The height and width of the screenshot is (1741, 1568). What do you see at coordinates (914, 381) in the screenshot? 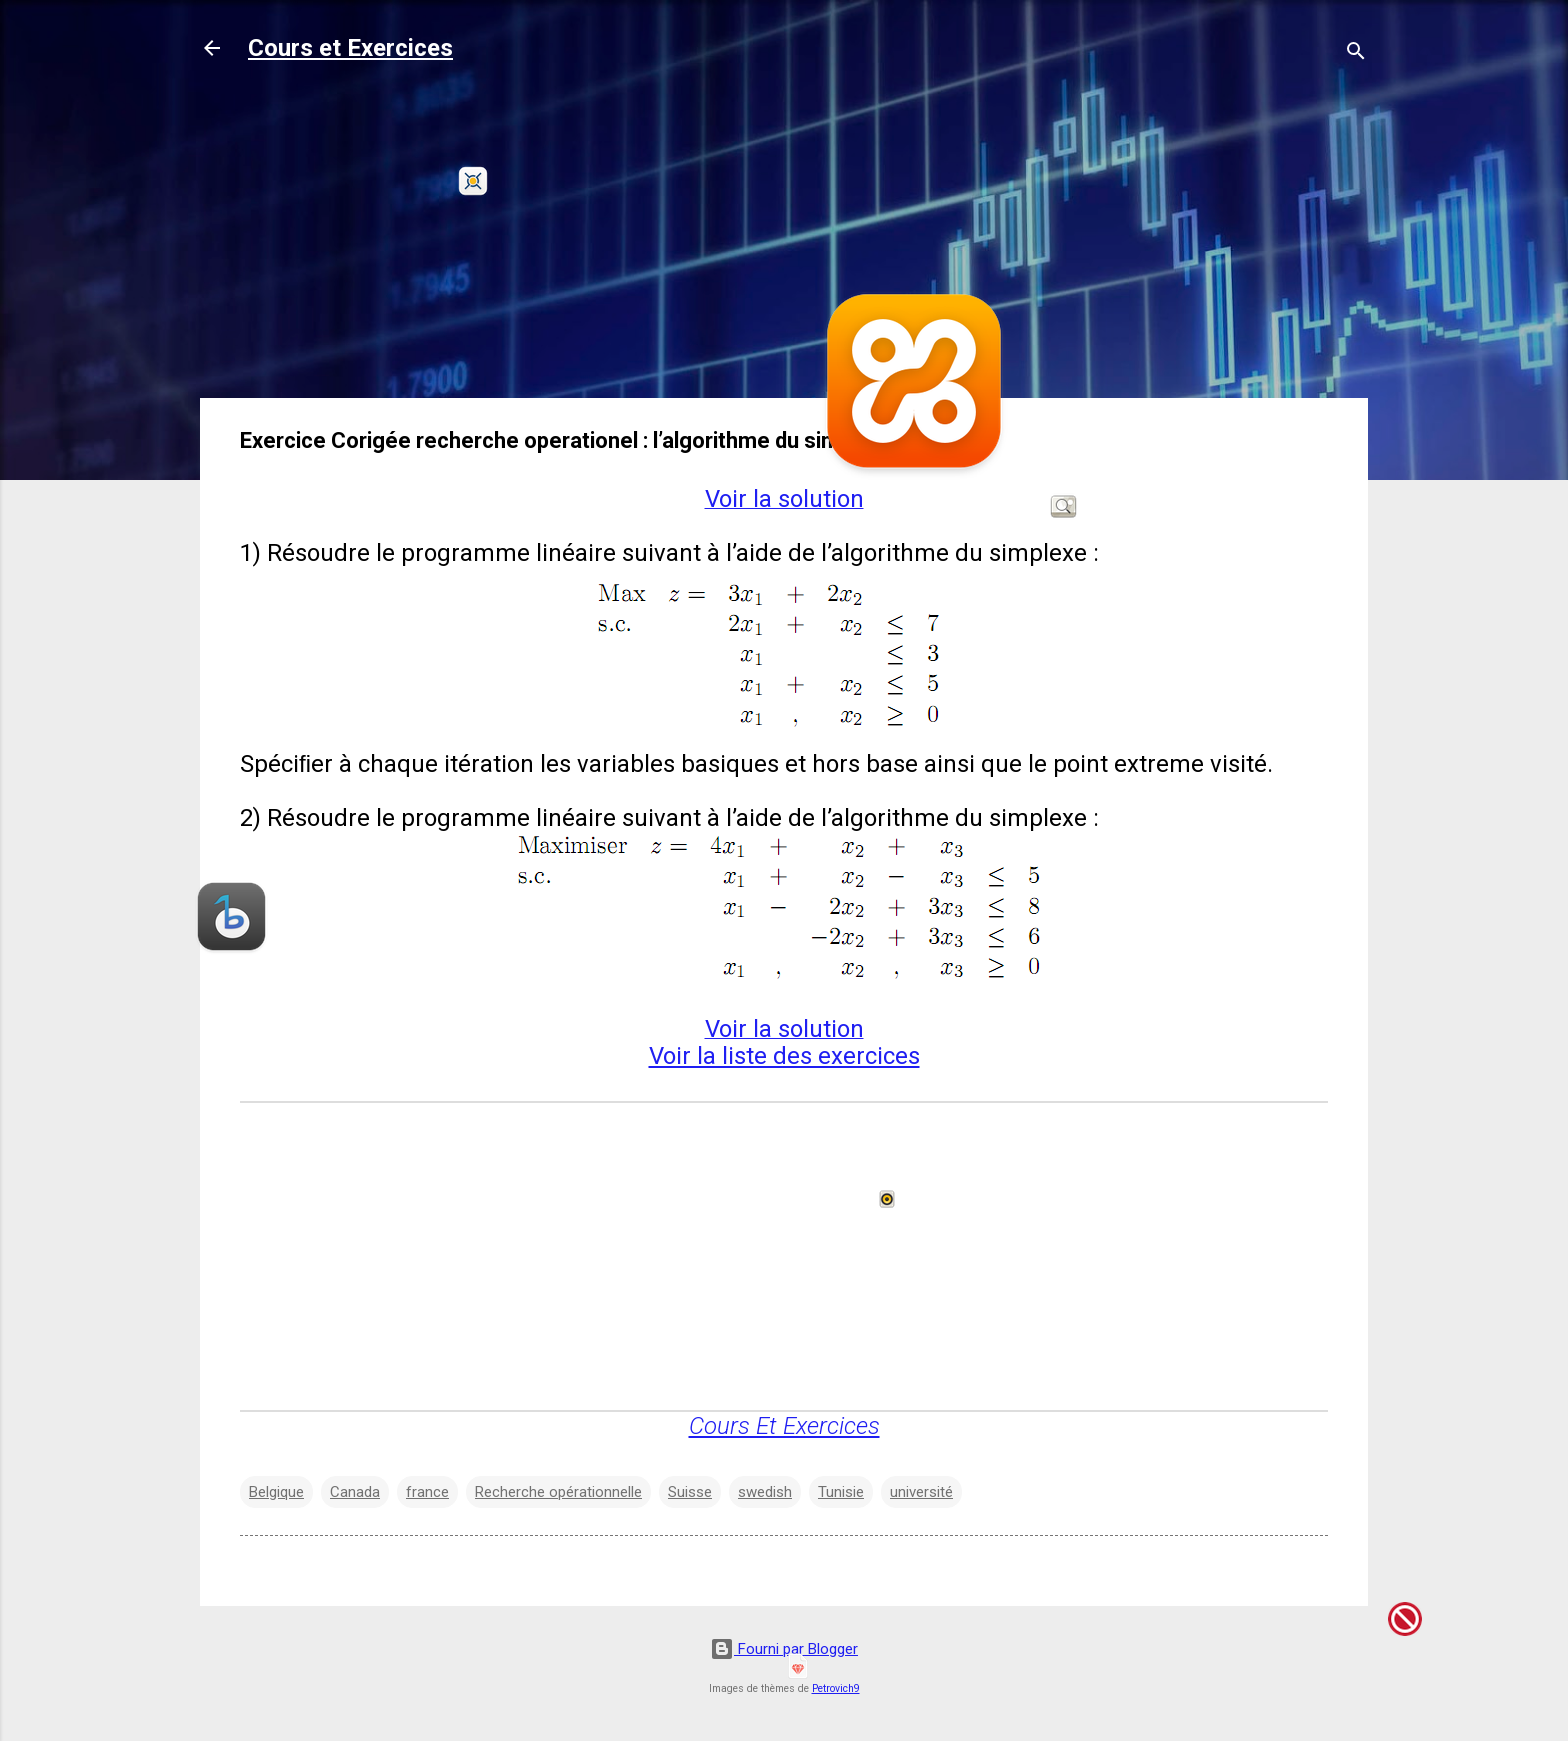
I see `launch xampp local server application` at bounding box center [914, 381].